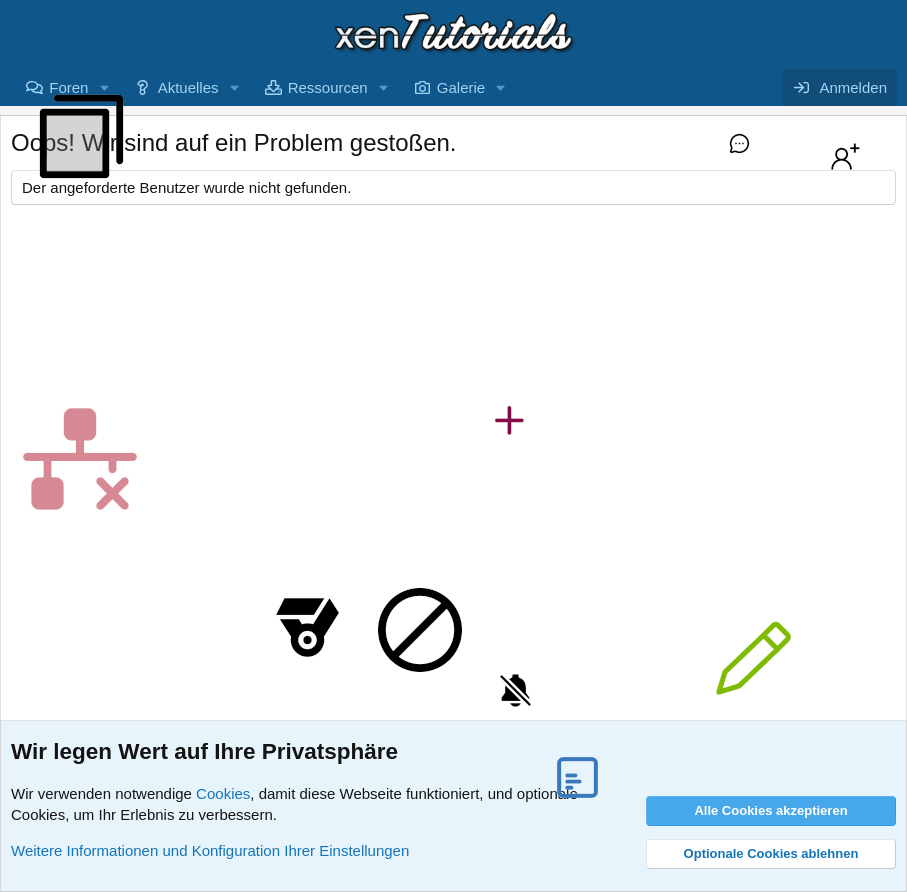 This screenshot has width=907, height=892. What do you see at coordinates (81, 136) in the screenshot?
I see `copy content to clipboard` at bounding box center [81, 136].